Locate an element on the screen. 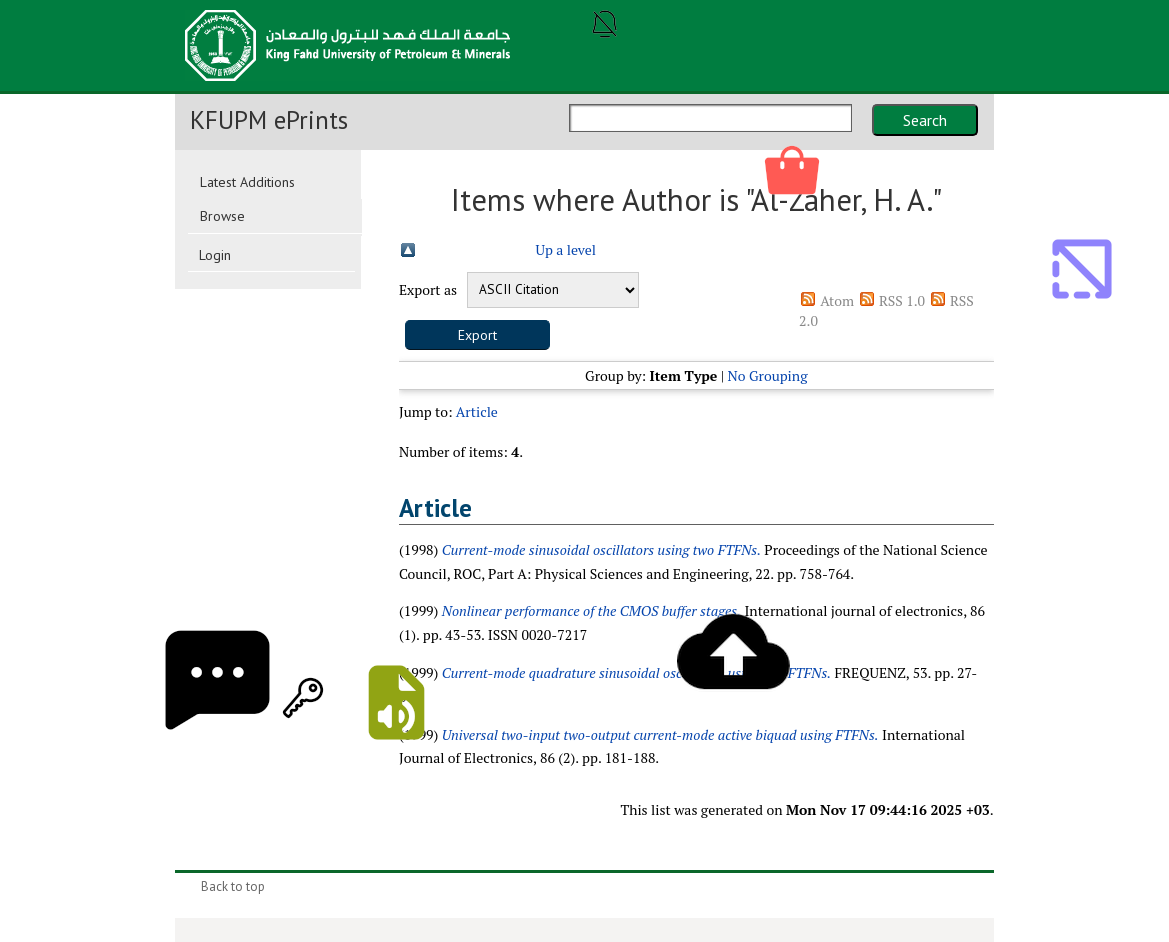 This screenshot has width=1169, height=942. open messaging or chat is located at coordinates (217, 677).